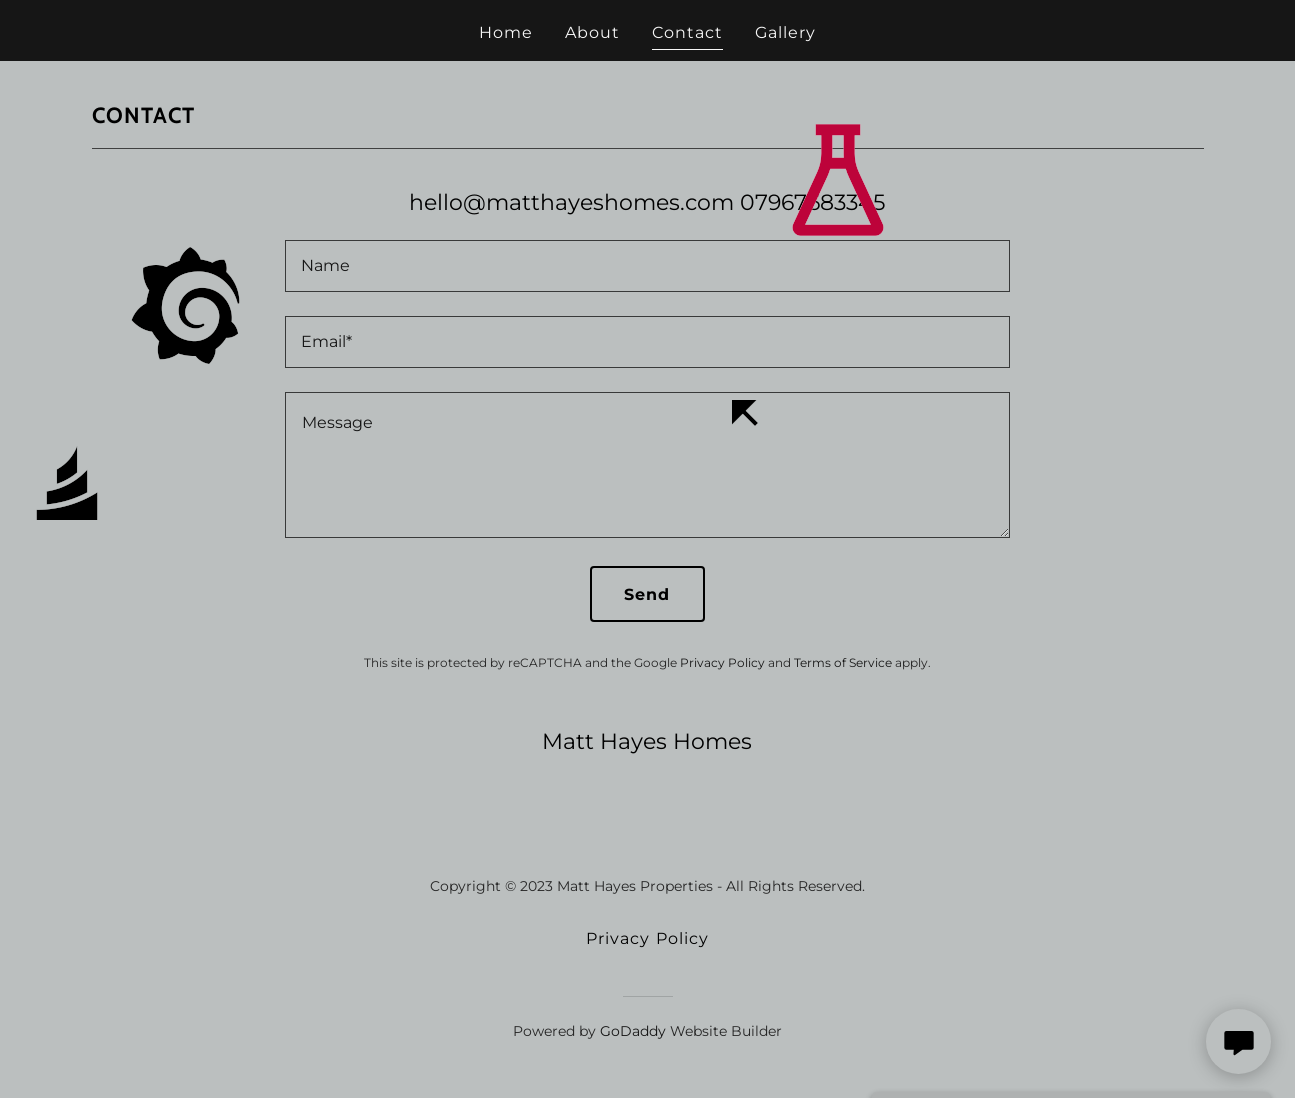 Image resolution: width=1295 pixels, height=1098 pixels. Describe the element at coordinates (745, 413) in the screenshot. I see `navigate back and up in hierarchy` at that location.